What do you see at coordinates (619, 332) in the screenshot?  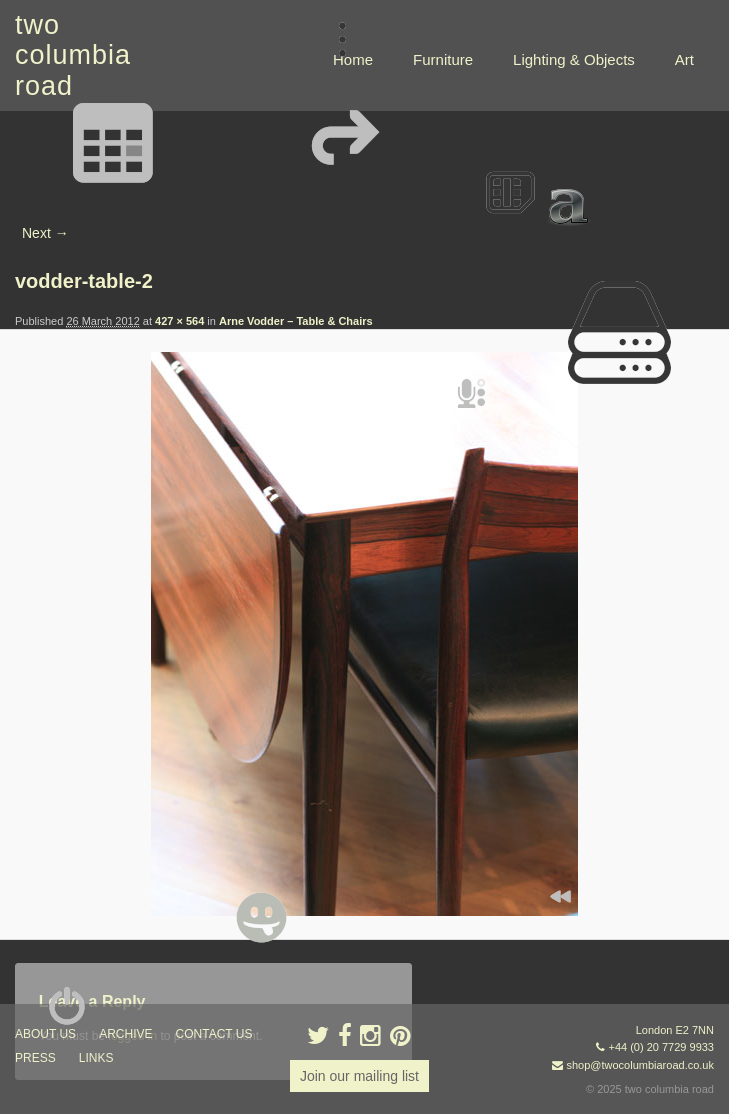 I see `access connected storage drives` at bounding box center [619, 332].